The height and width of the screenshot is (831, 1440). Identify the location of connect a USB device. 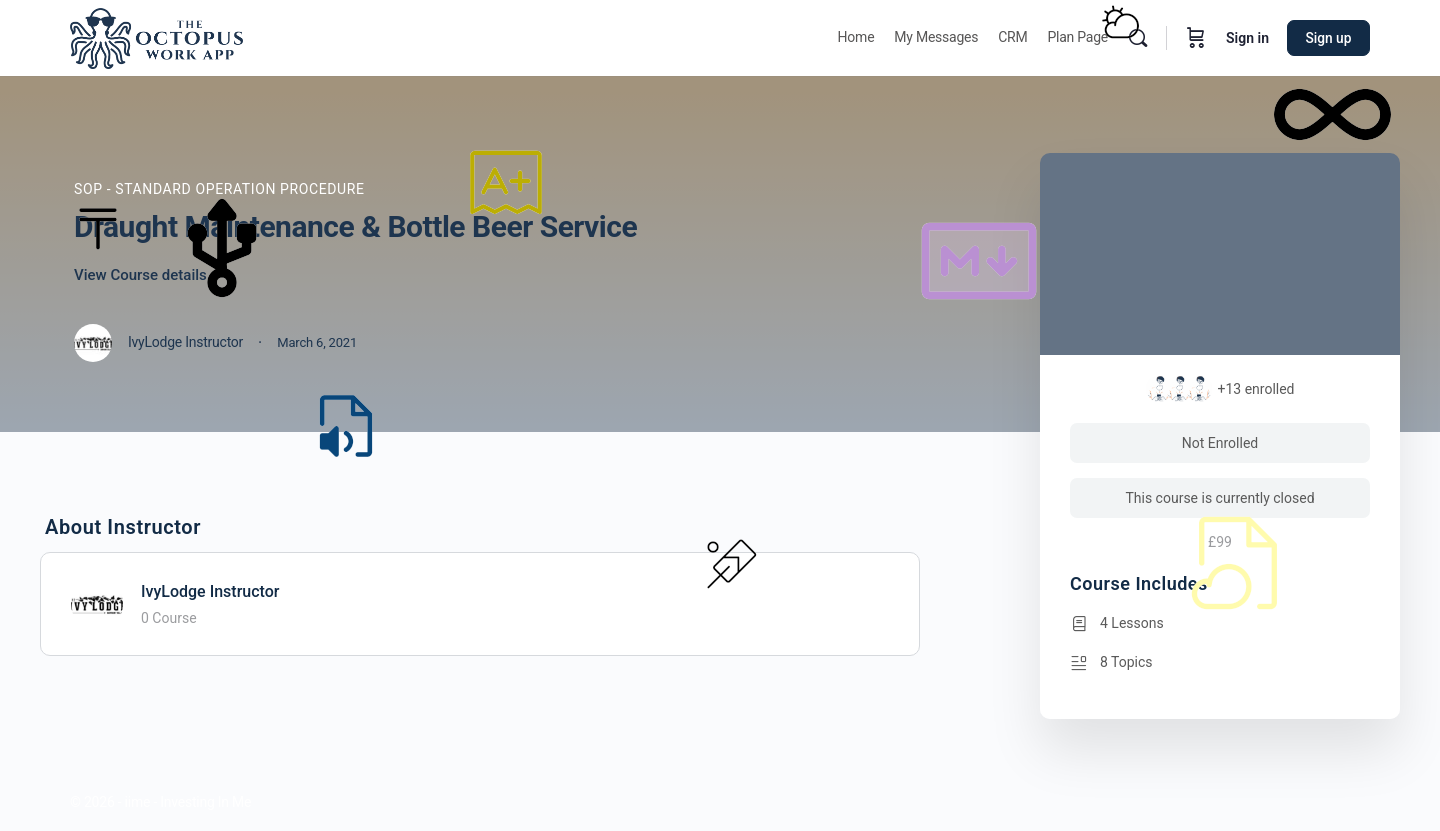
(222, 248).